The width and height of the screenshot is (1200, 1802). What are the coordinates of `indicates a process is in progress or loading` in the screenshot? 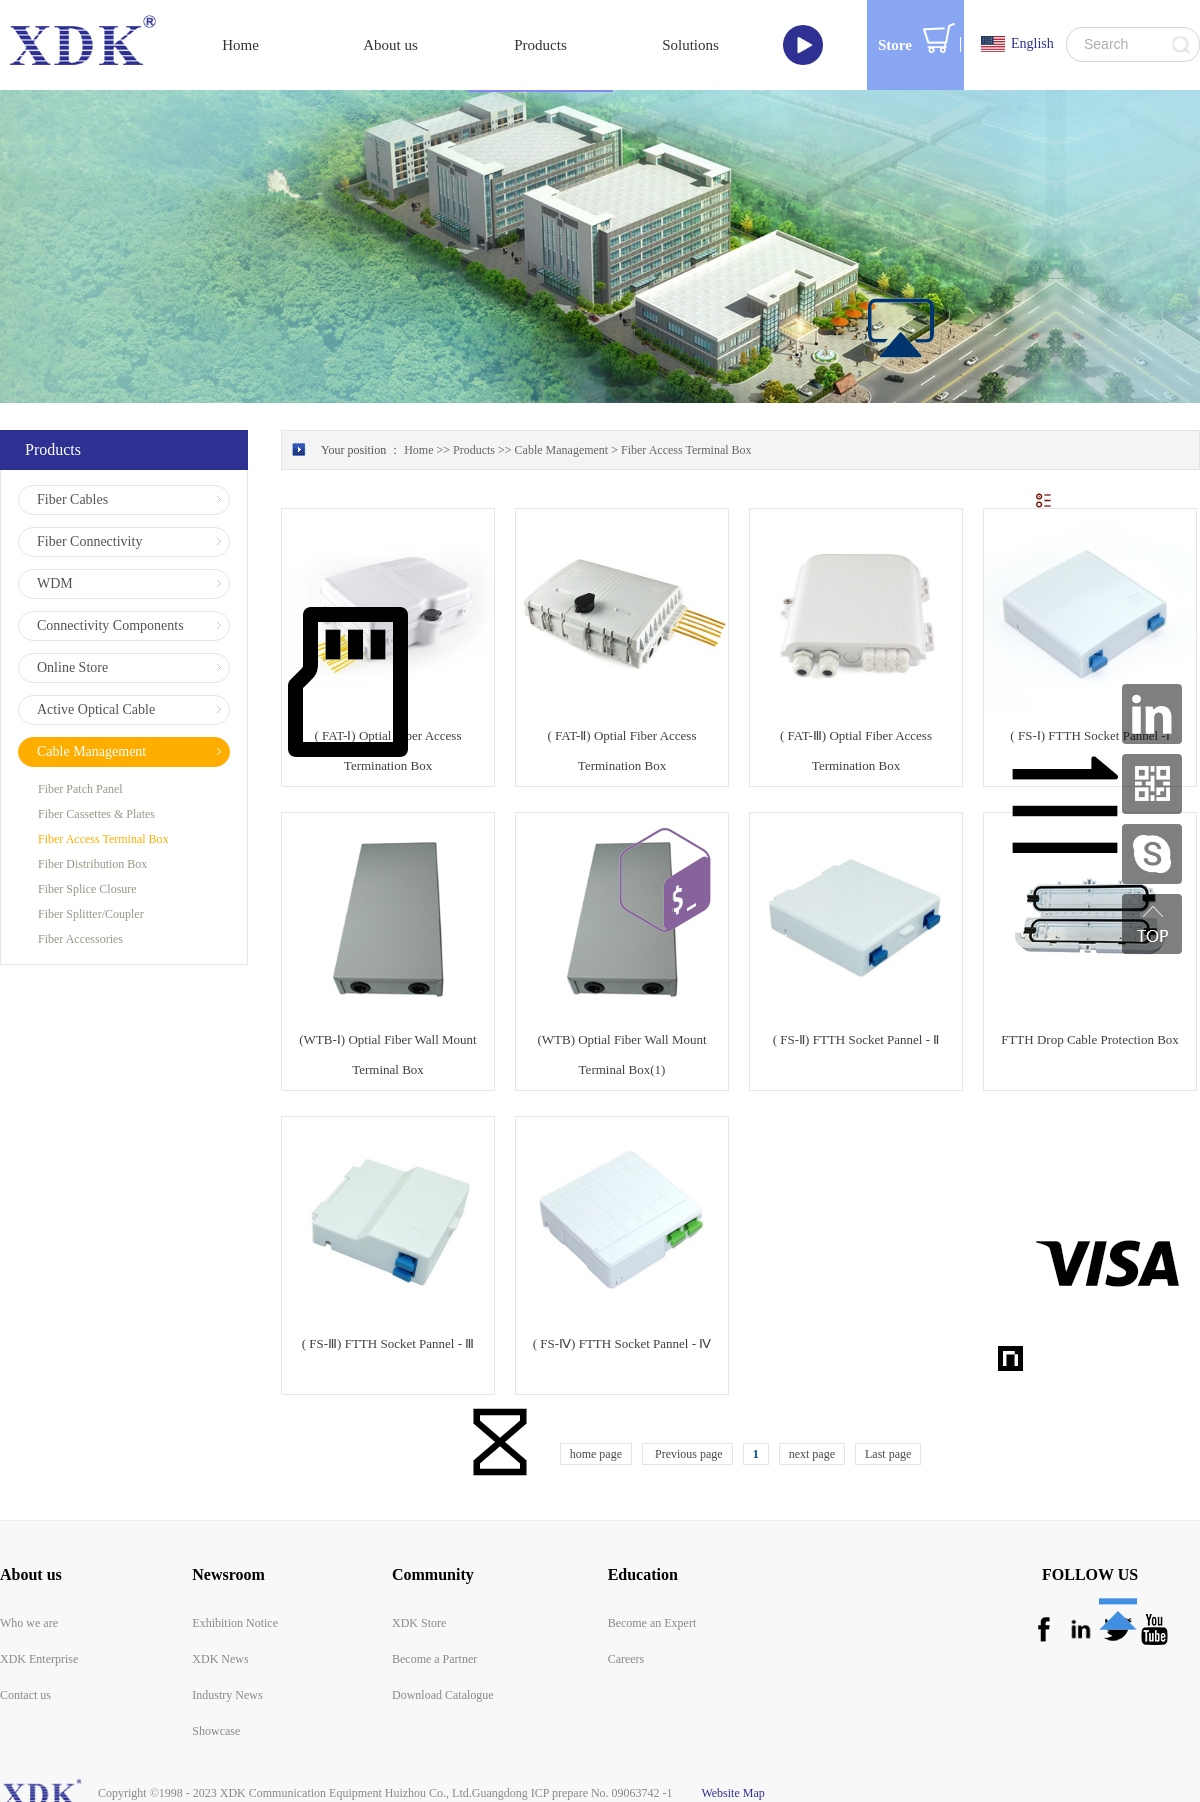 It's located at (500, 1442).